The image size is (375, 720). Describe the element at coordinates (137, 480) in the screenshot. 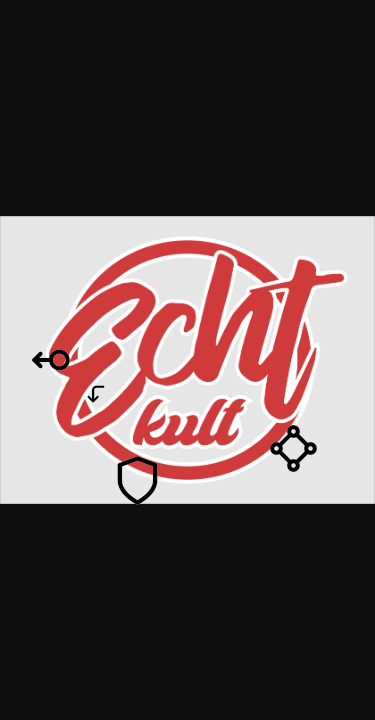

I see `access security settings` at that location.